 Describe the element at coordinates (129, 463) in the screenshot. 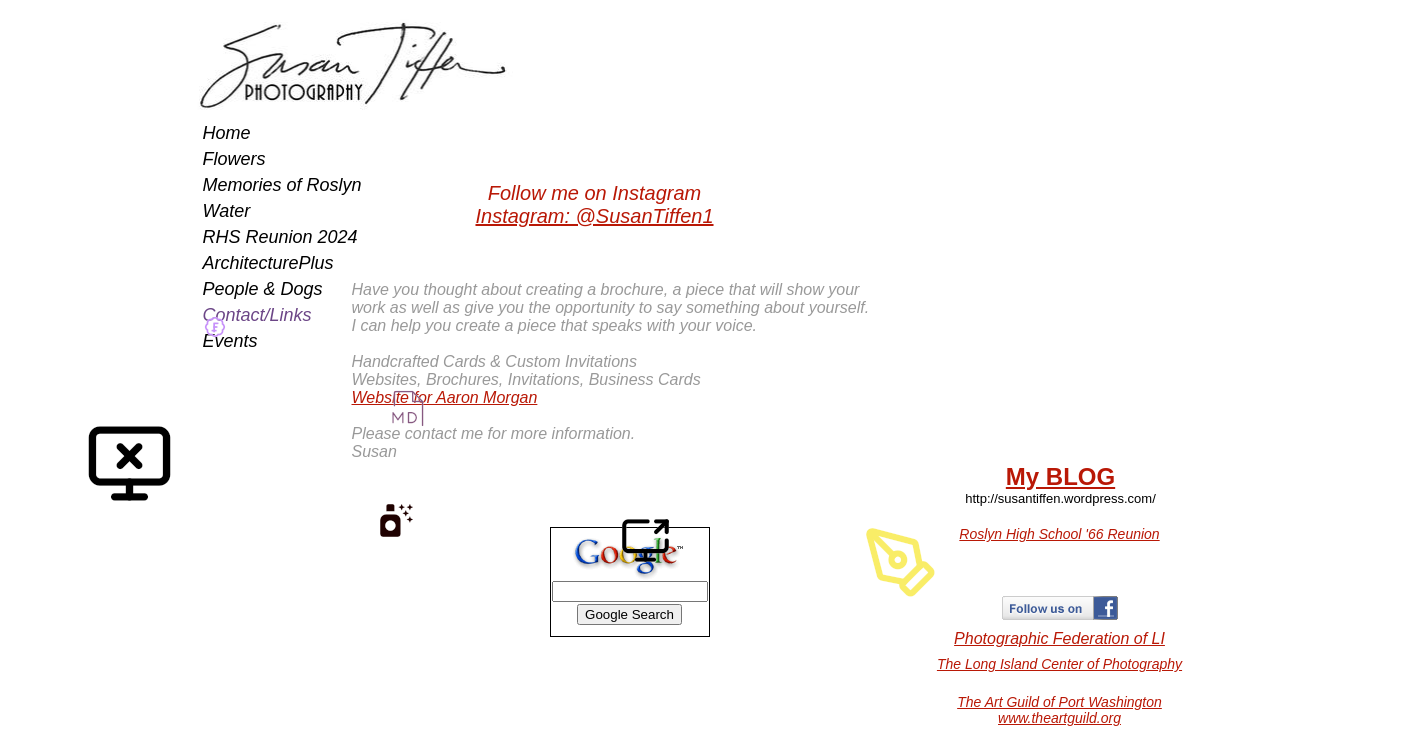

I see `disconnect or disable display` at that location.